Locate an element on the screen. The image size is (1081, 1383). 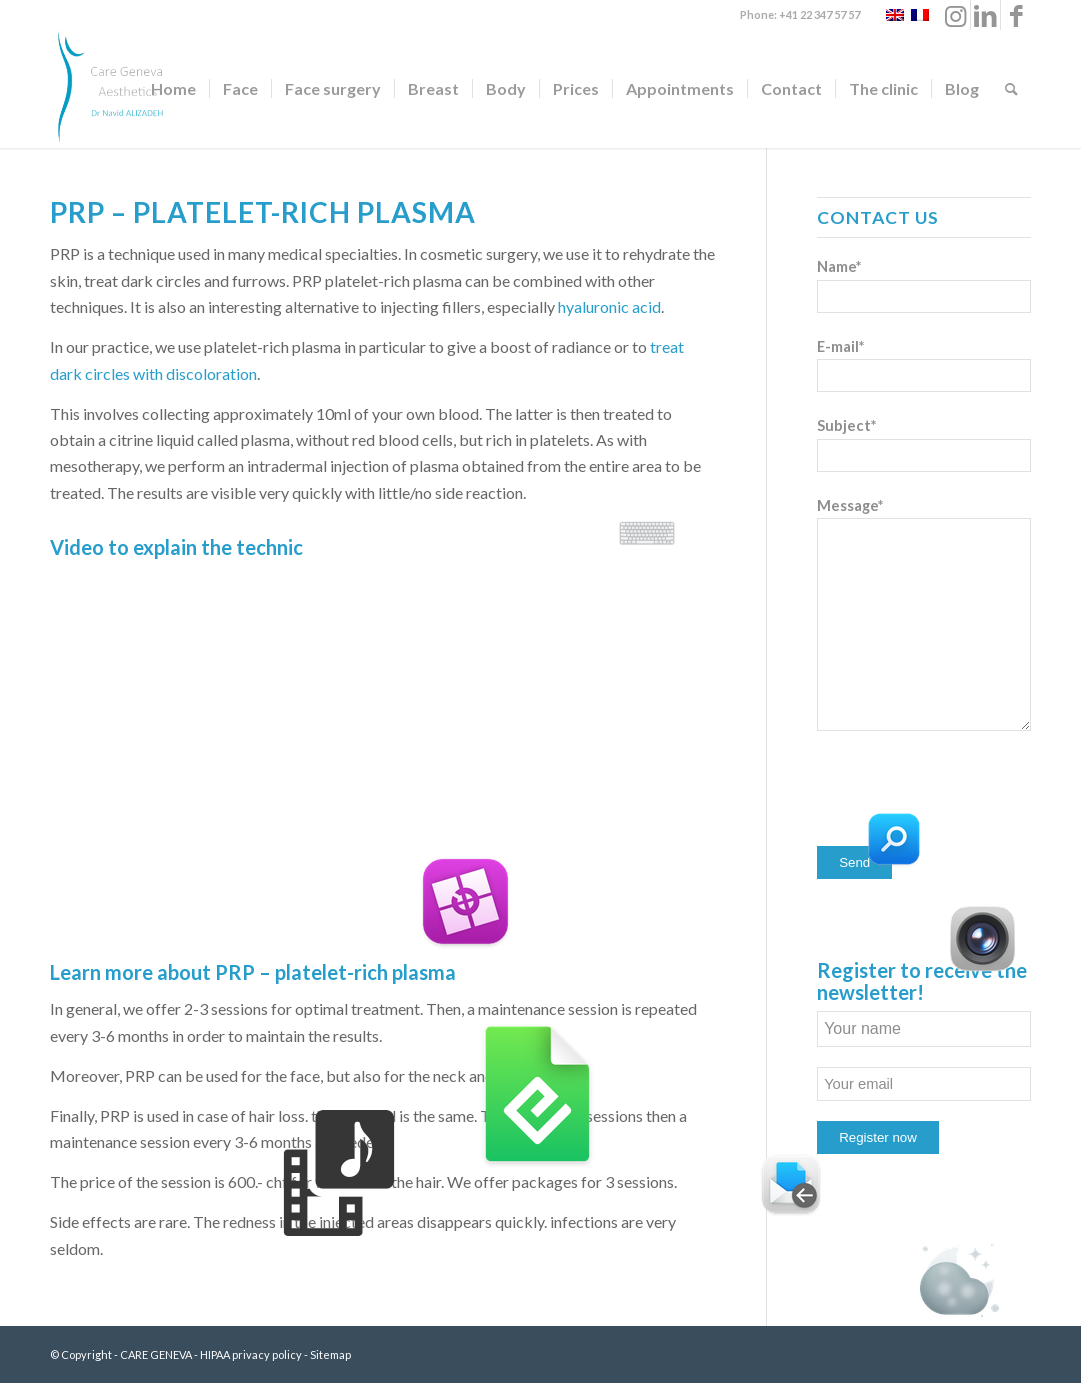
open the camera app is located at coordinates (982, 938).